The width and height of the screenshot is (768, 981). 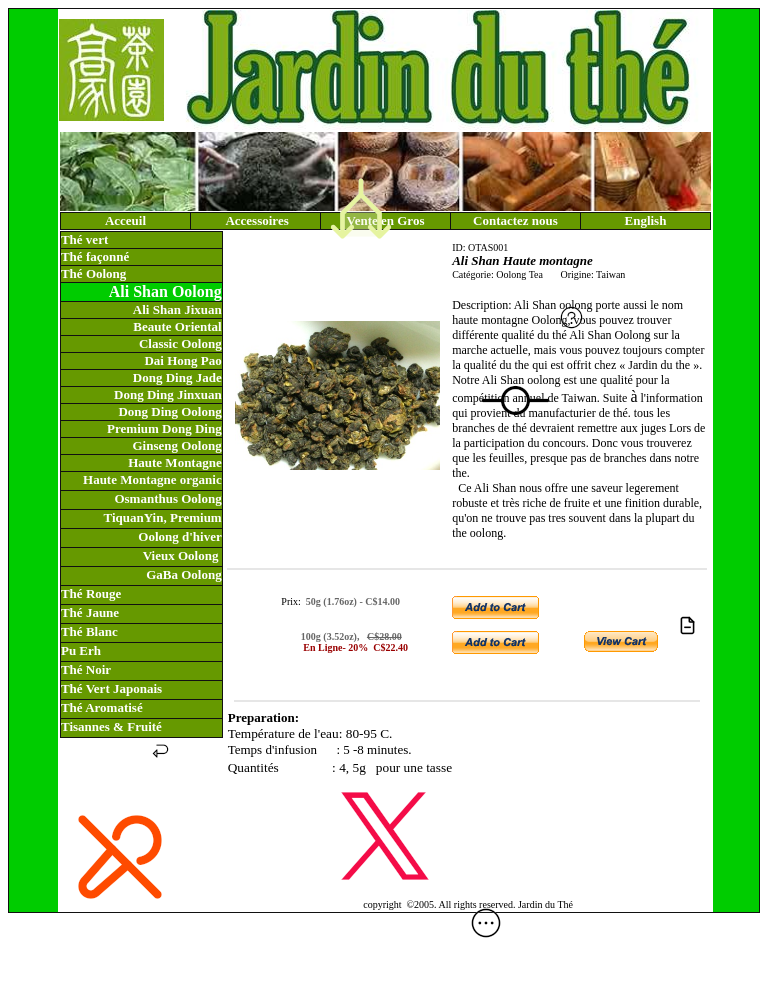 What do you see at coordinates (120, 857) in the screenshot?
I see `mute microphone` at bounding box center [120, 857].